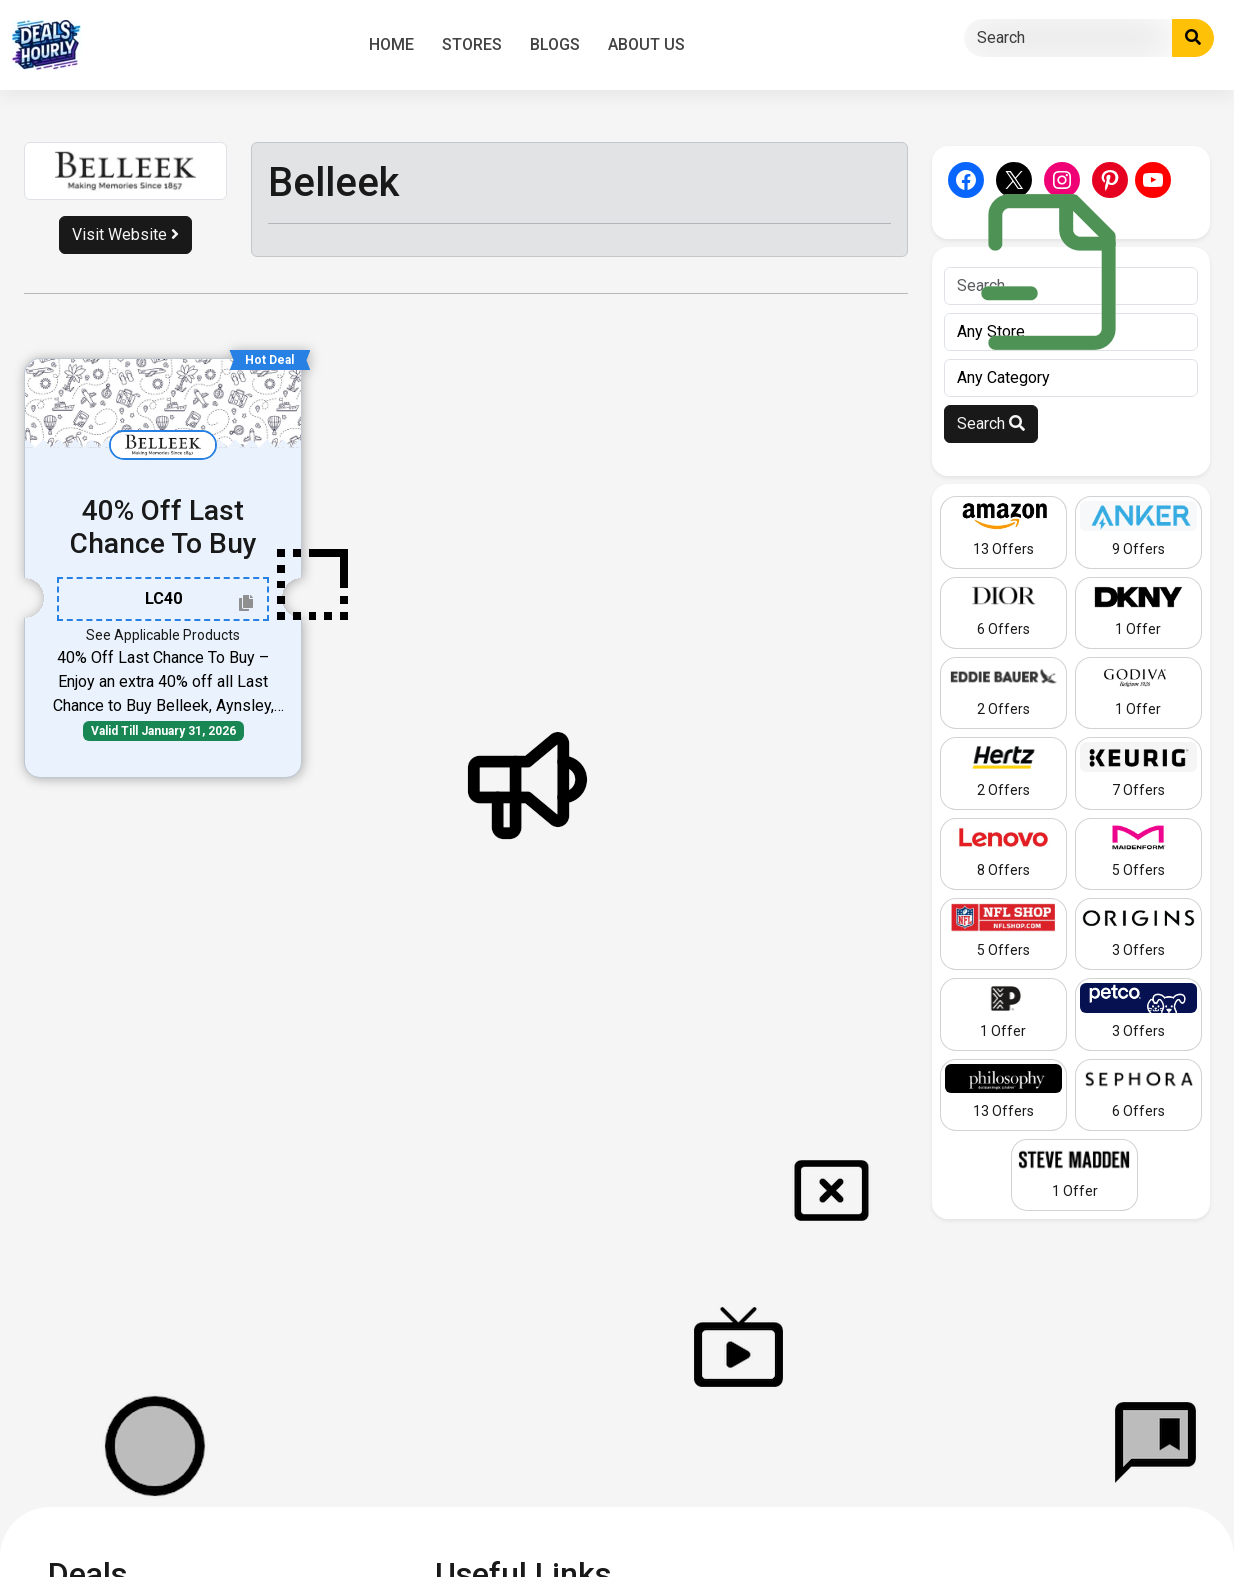  What do you see at coordinates (155, 1446) in the screenshot?
I see `camera lens or photography mode` at bounding box center [155, 1446].